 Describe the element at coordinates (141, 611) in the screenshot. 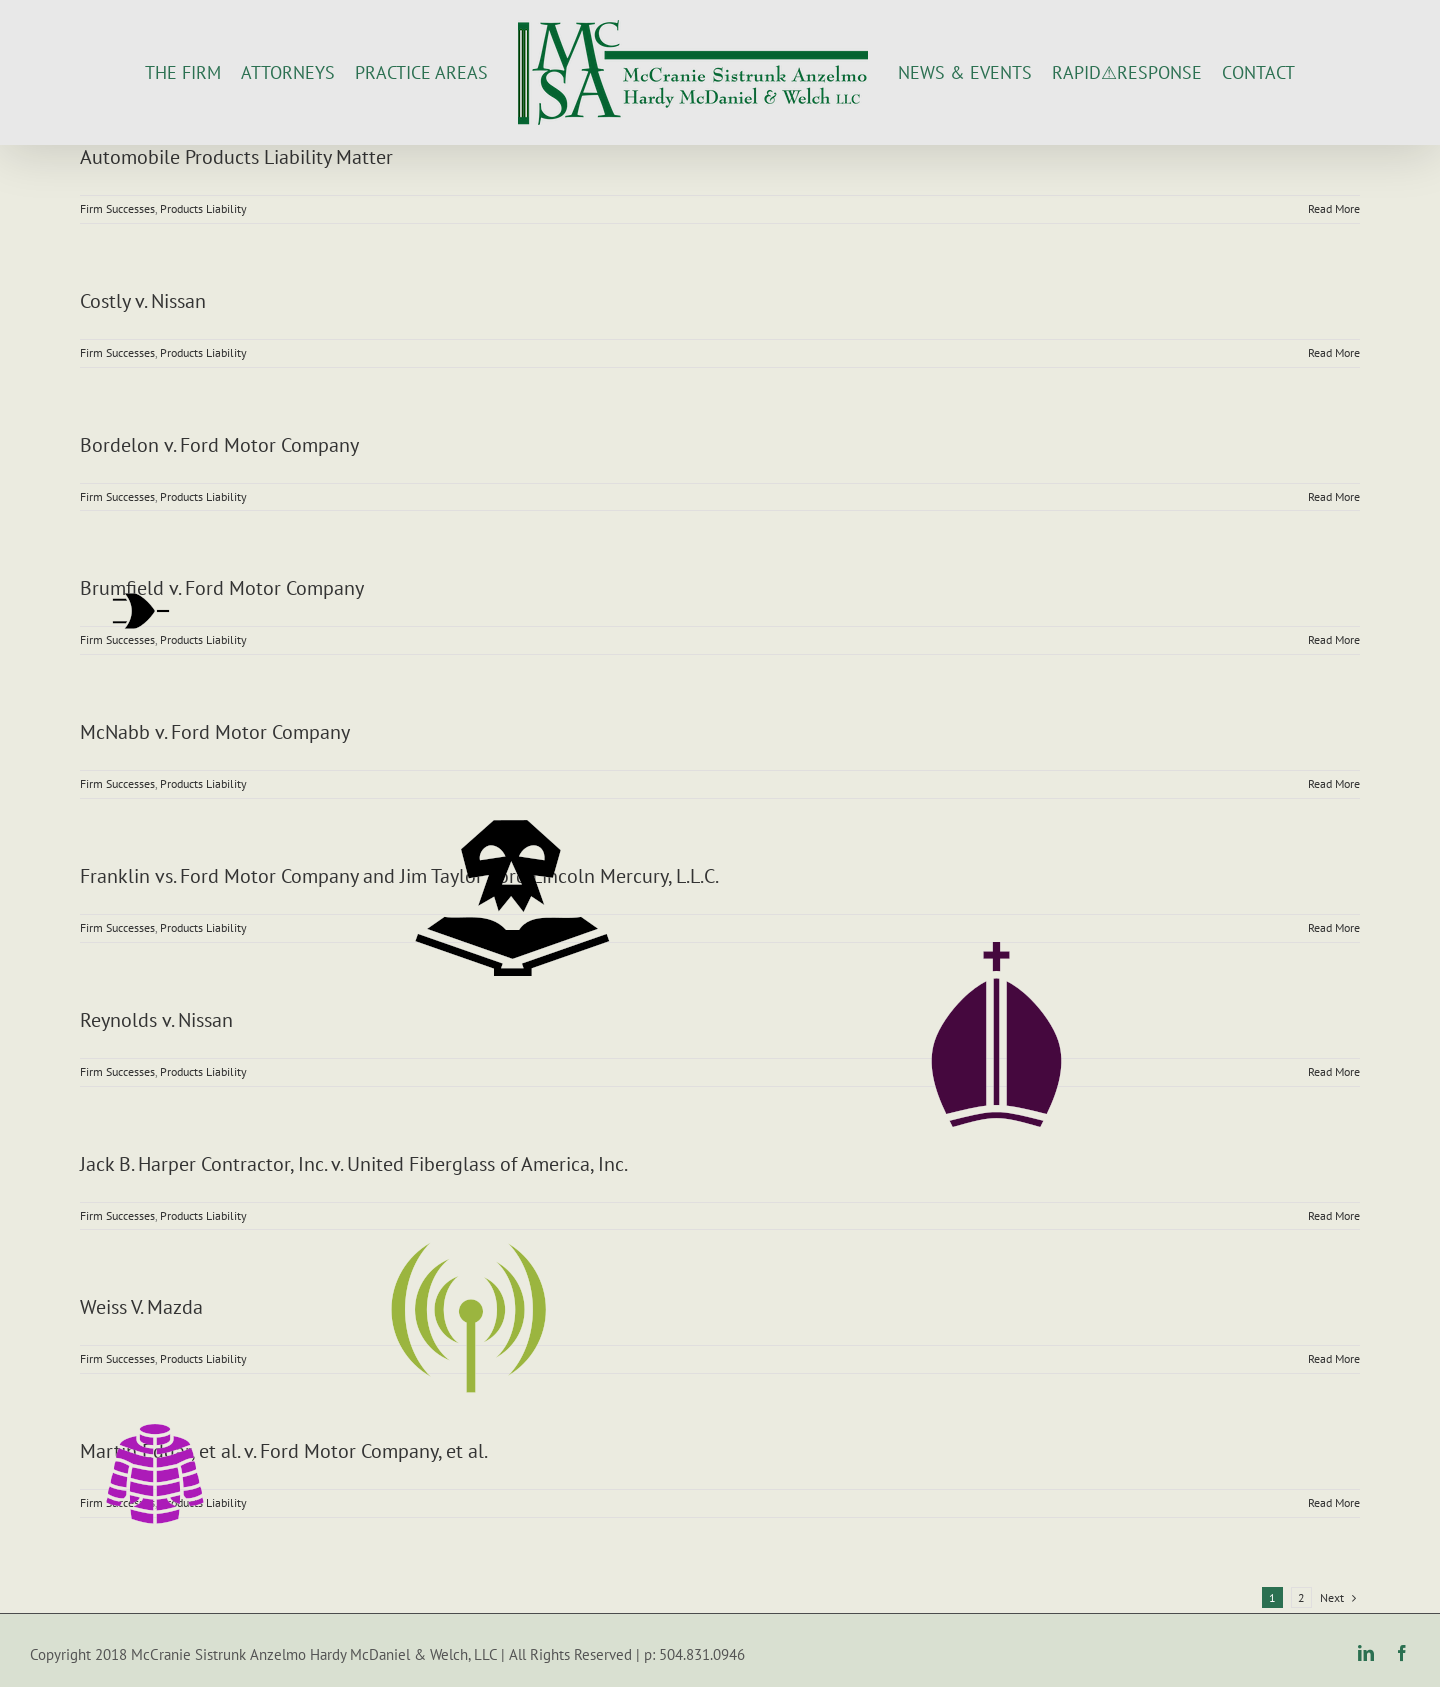

I see `represents an OR logic gate in circuit design` at that location.